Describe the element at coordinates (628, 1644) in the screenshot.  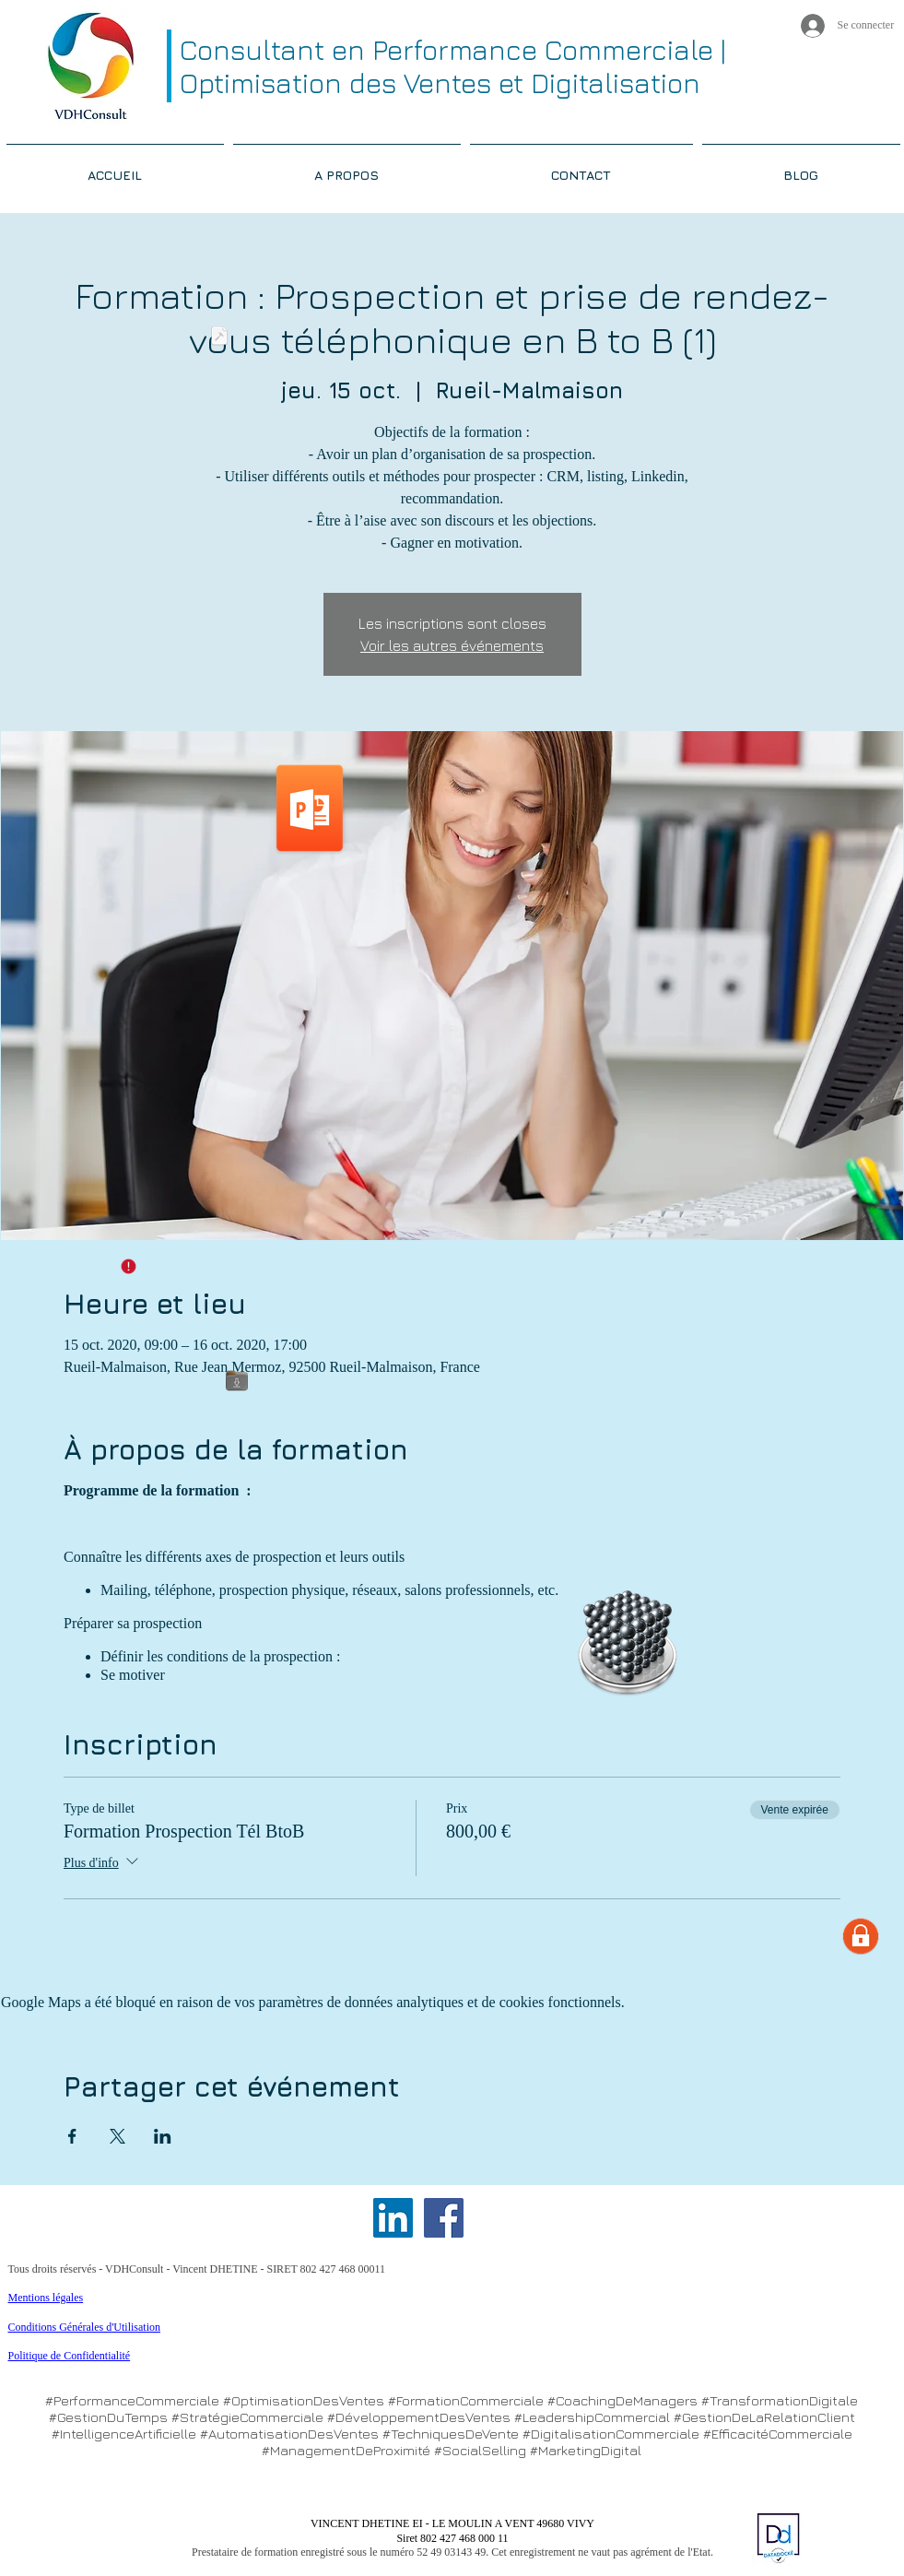
I see `access Xsan storage area network settings` at that location.